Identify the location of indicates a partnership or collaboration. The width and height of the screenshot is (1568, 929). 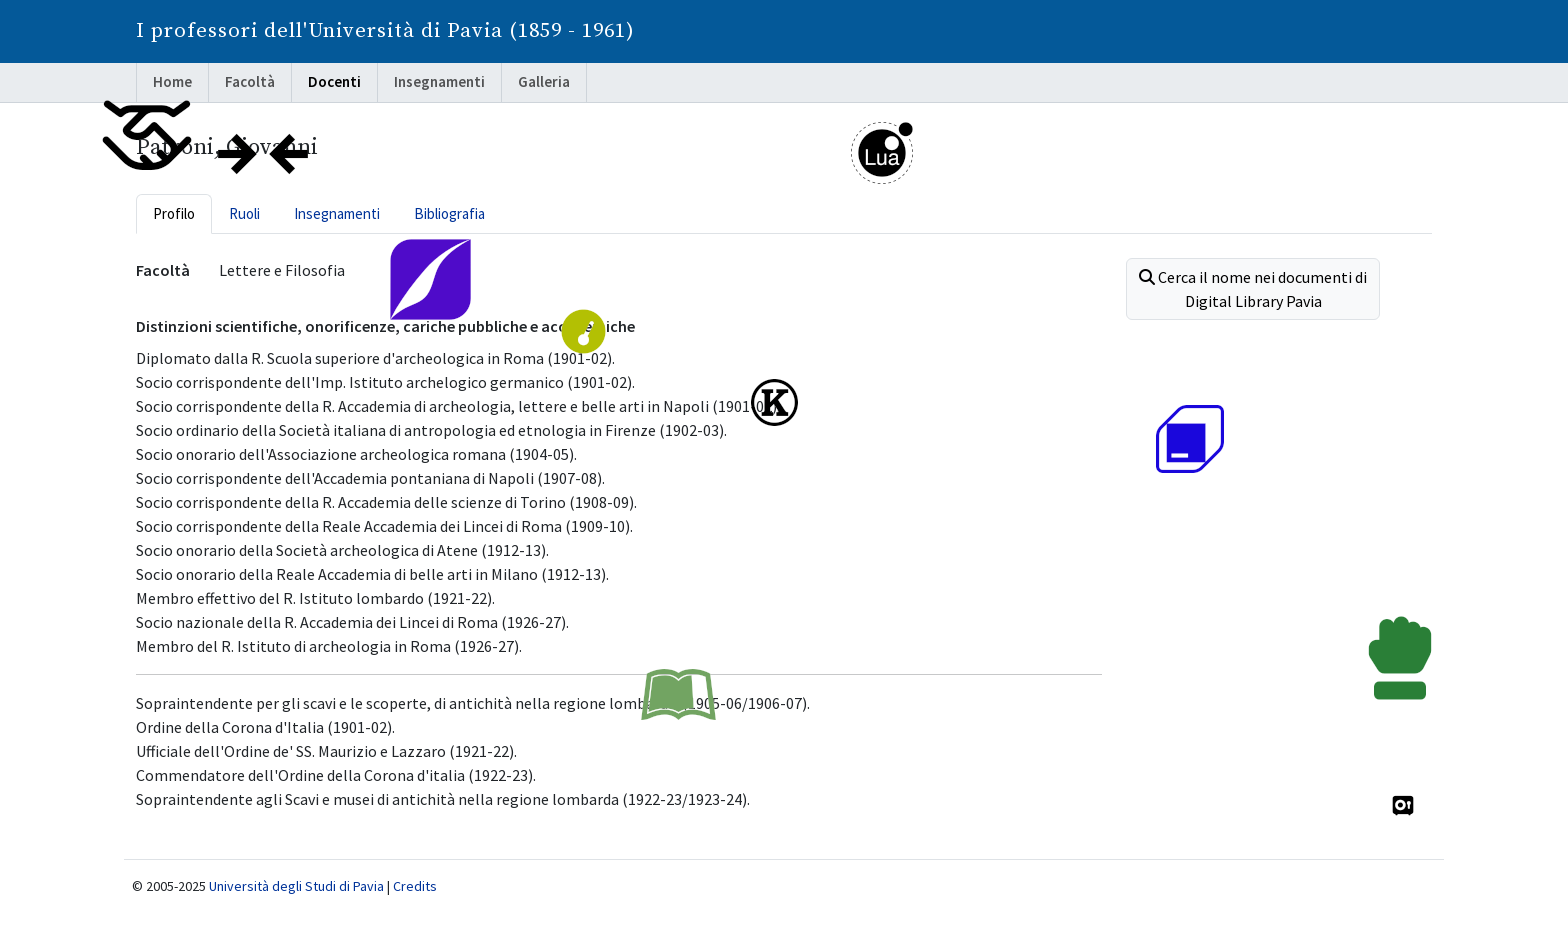
(147, 134).